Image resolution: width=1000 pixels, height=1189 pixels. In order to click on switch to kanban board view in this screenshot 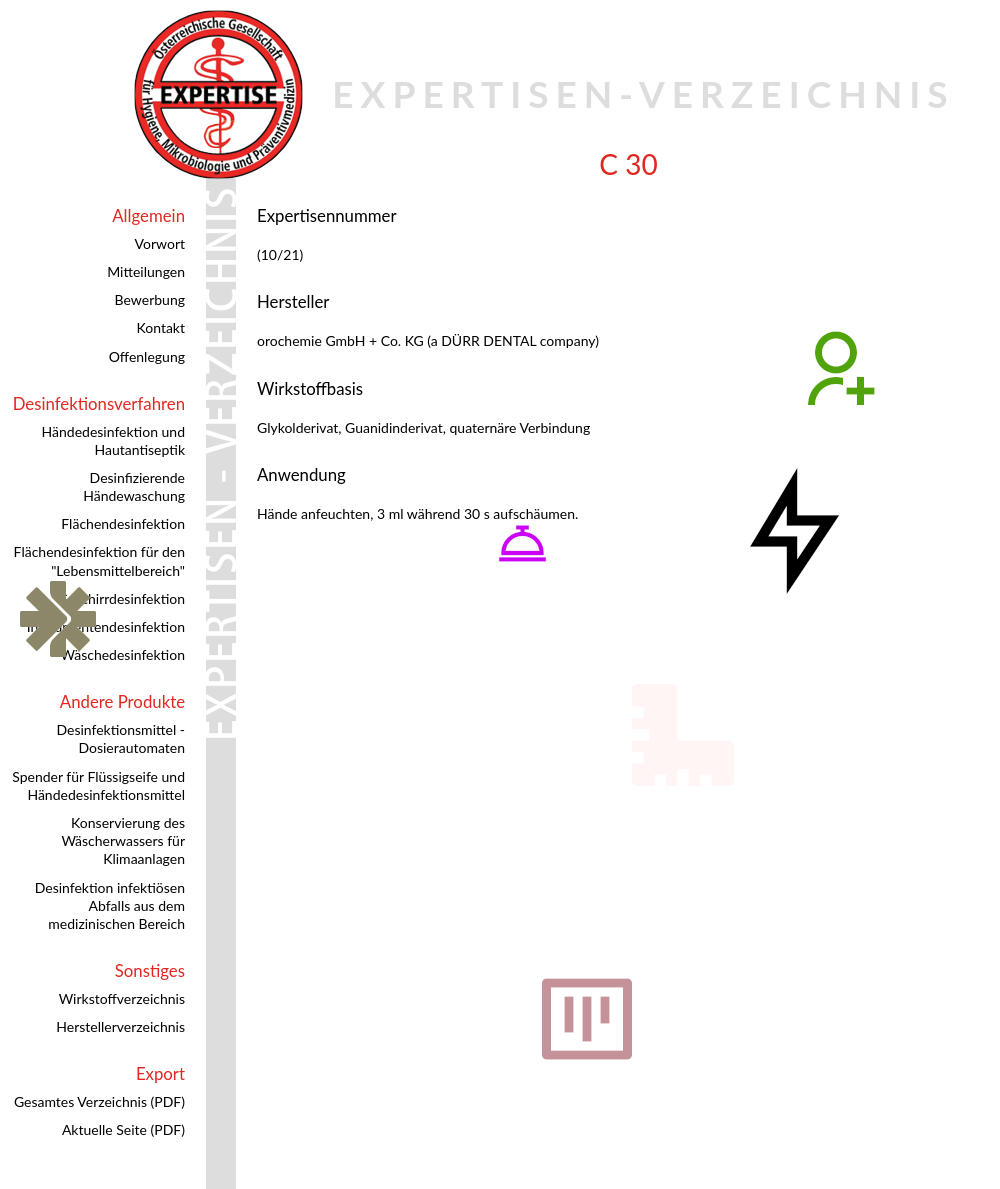, I will do `click(587, 1019)`.